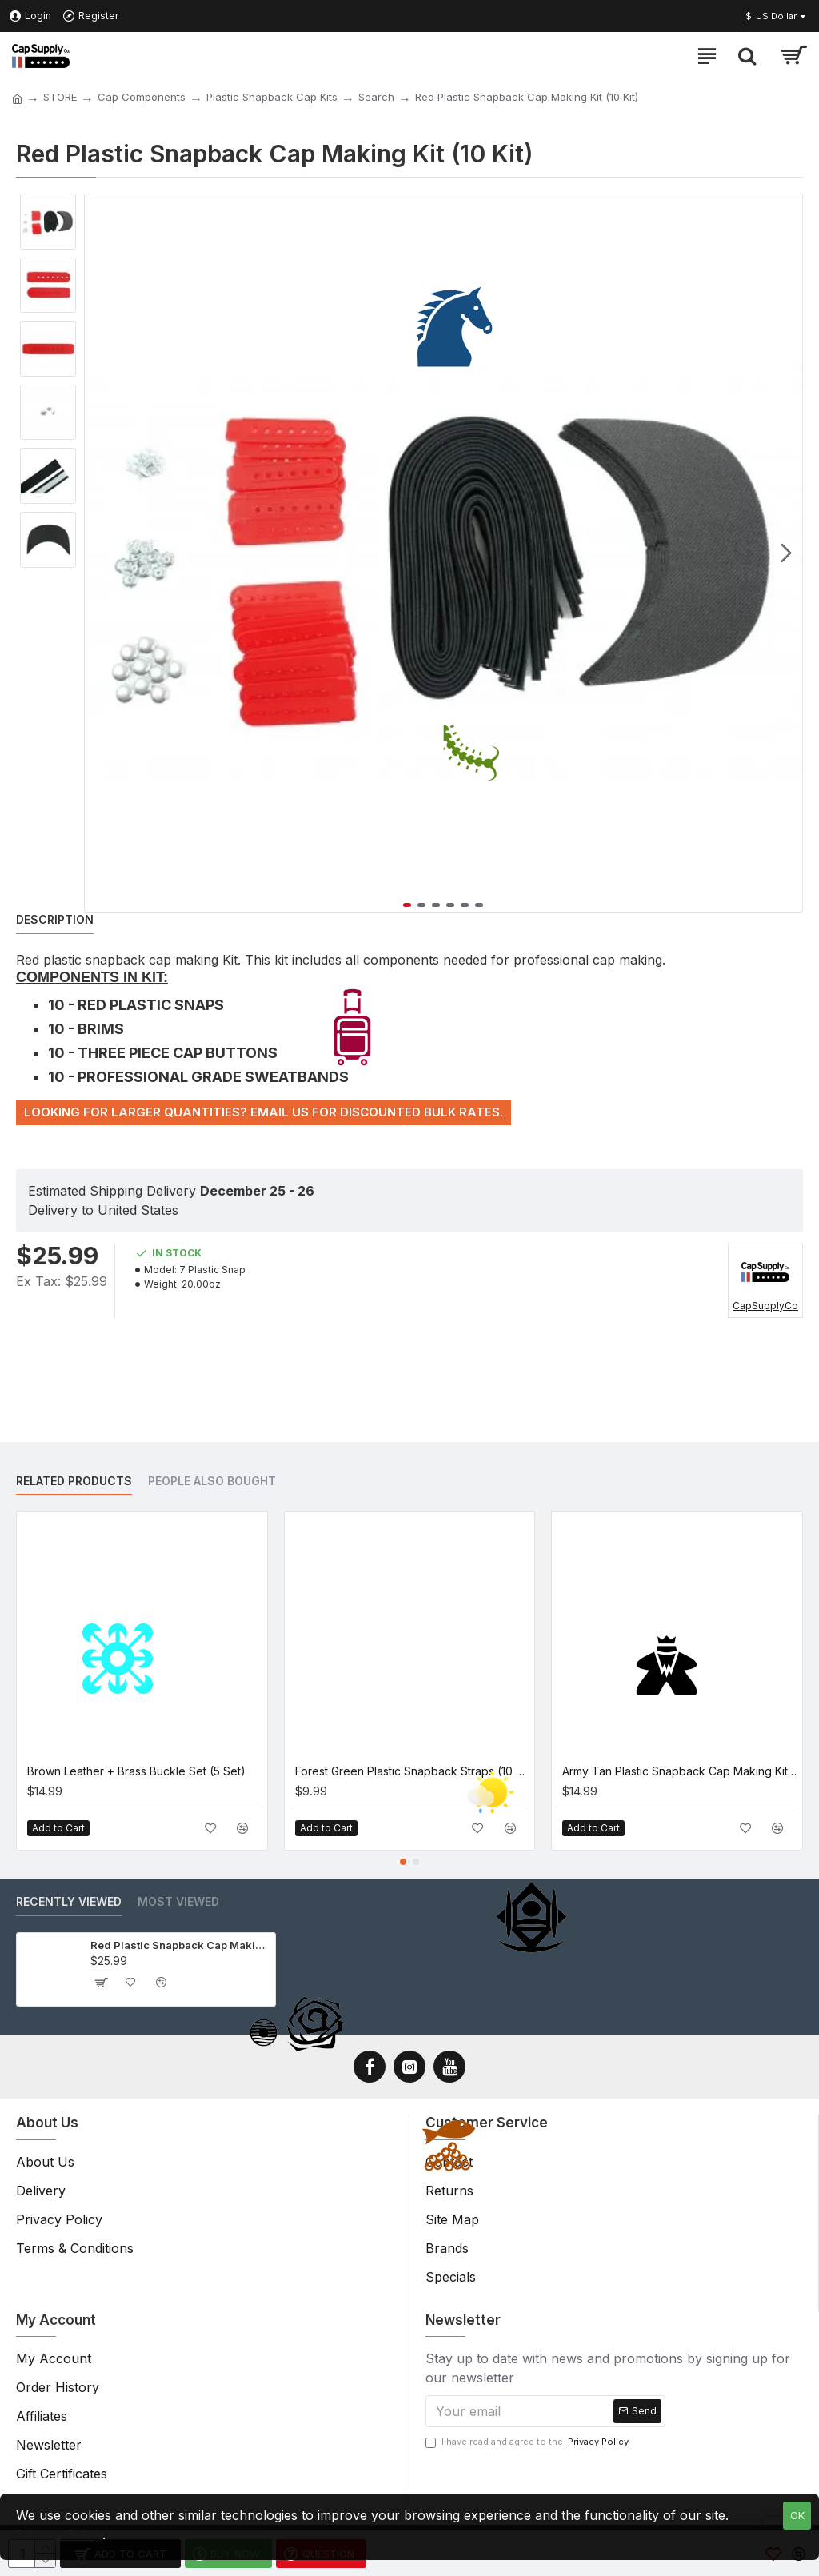  What do you see at coordinates (531, 1917) in the screenshot?
I see `decorative game emblem or faction symbol` at bounding box center [531, 1917].